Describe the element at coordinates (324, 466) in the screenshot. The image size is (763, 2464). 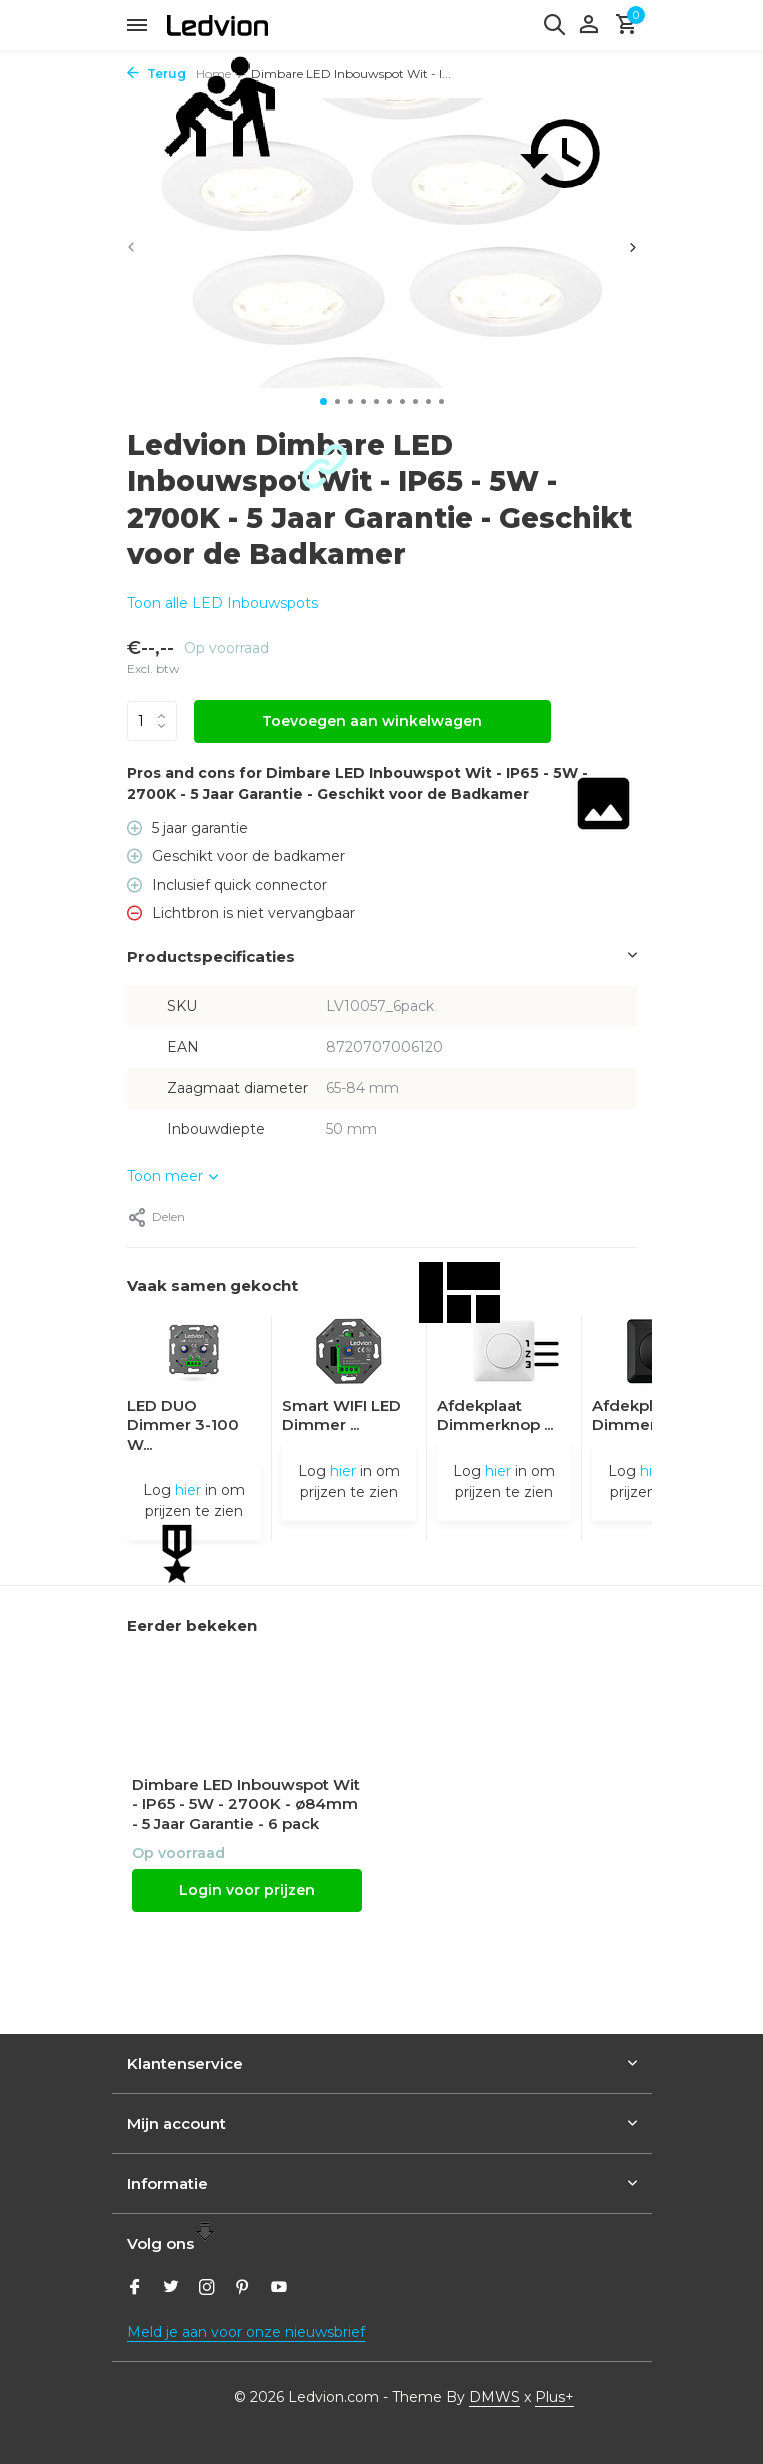
I see `copy or share a link` at that location.